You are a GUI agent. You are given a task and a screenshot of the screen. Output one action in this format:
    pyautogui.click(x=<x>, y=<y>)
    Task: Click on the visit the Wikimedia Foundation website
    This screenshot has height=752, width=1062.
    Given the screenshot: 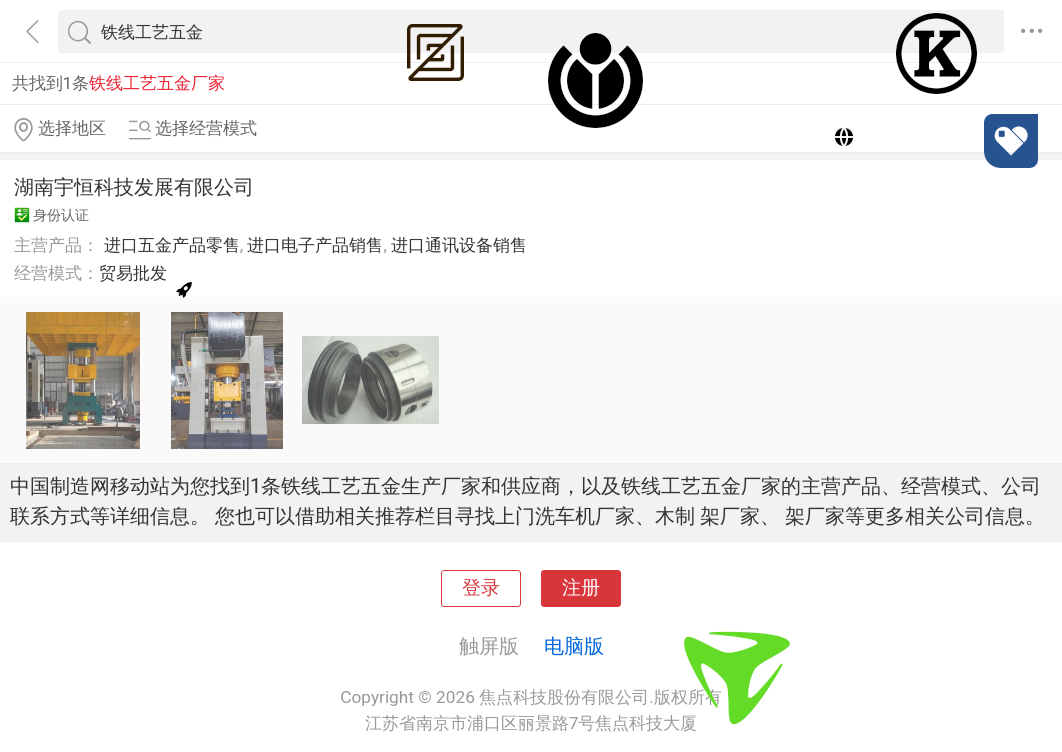 What is the action you would take?
    pyautogui.click(x=595, y=80)
    